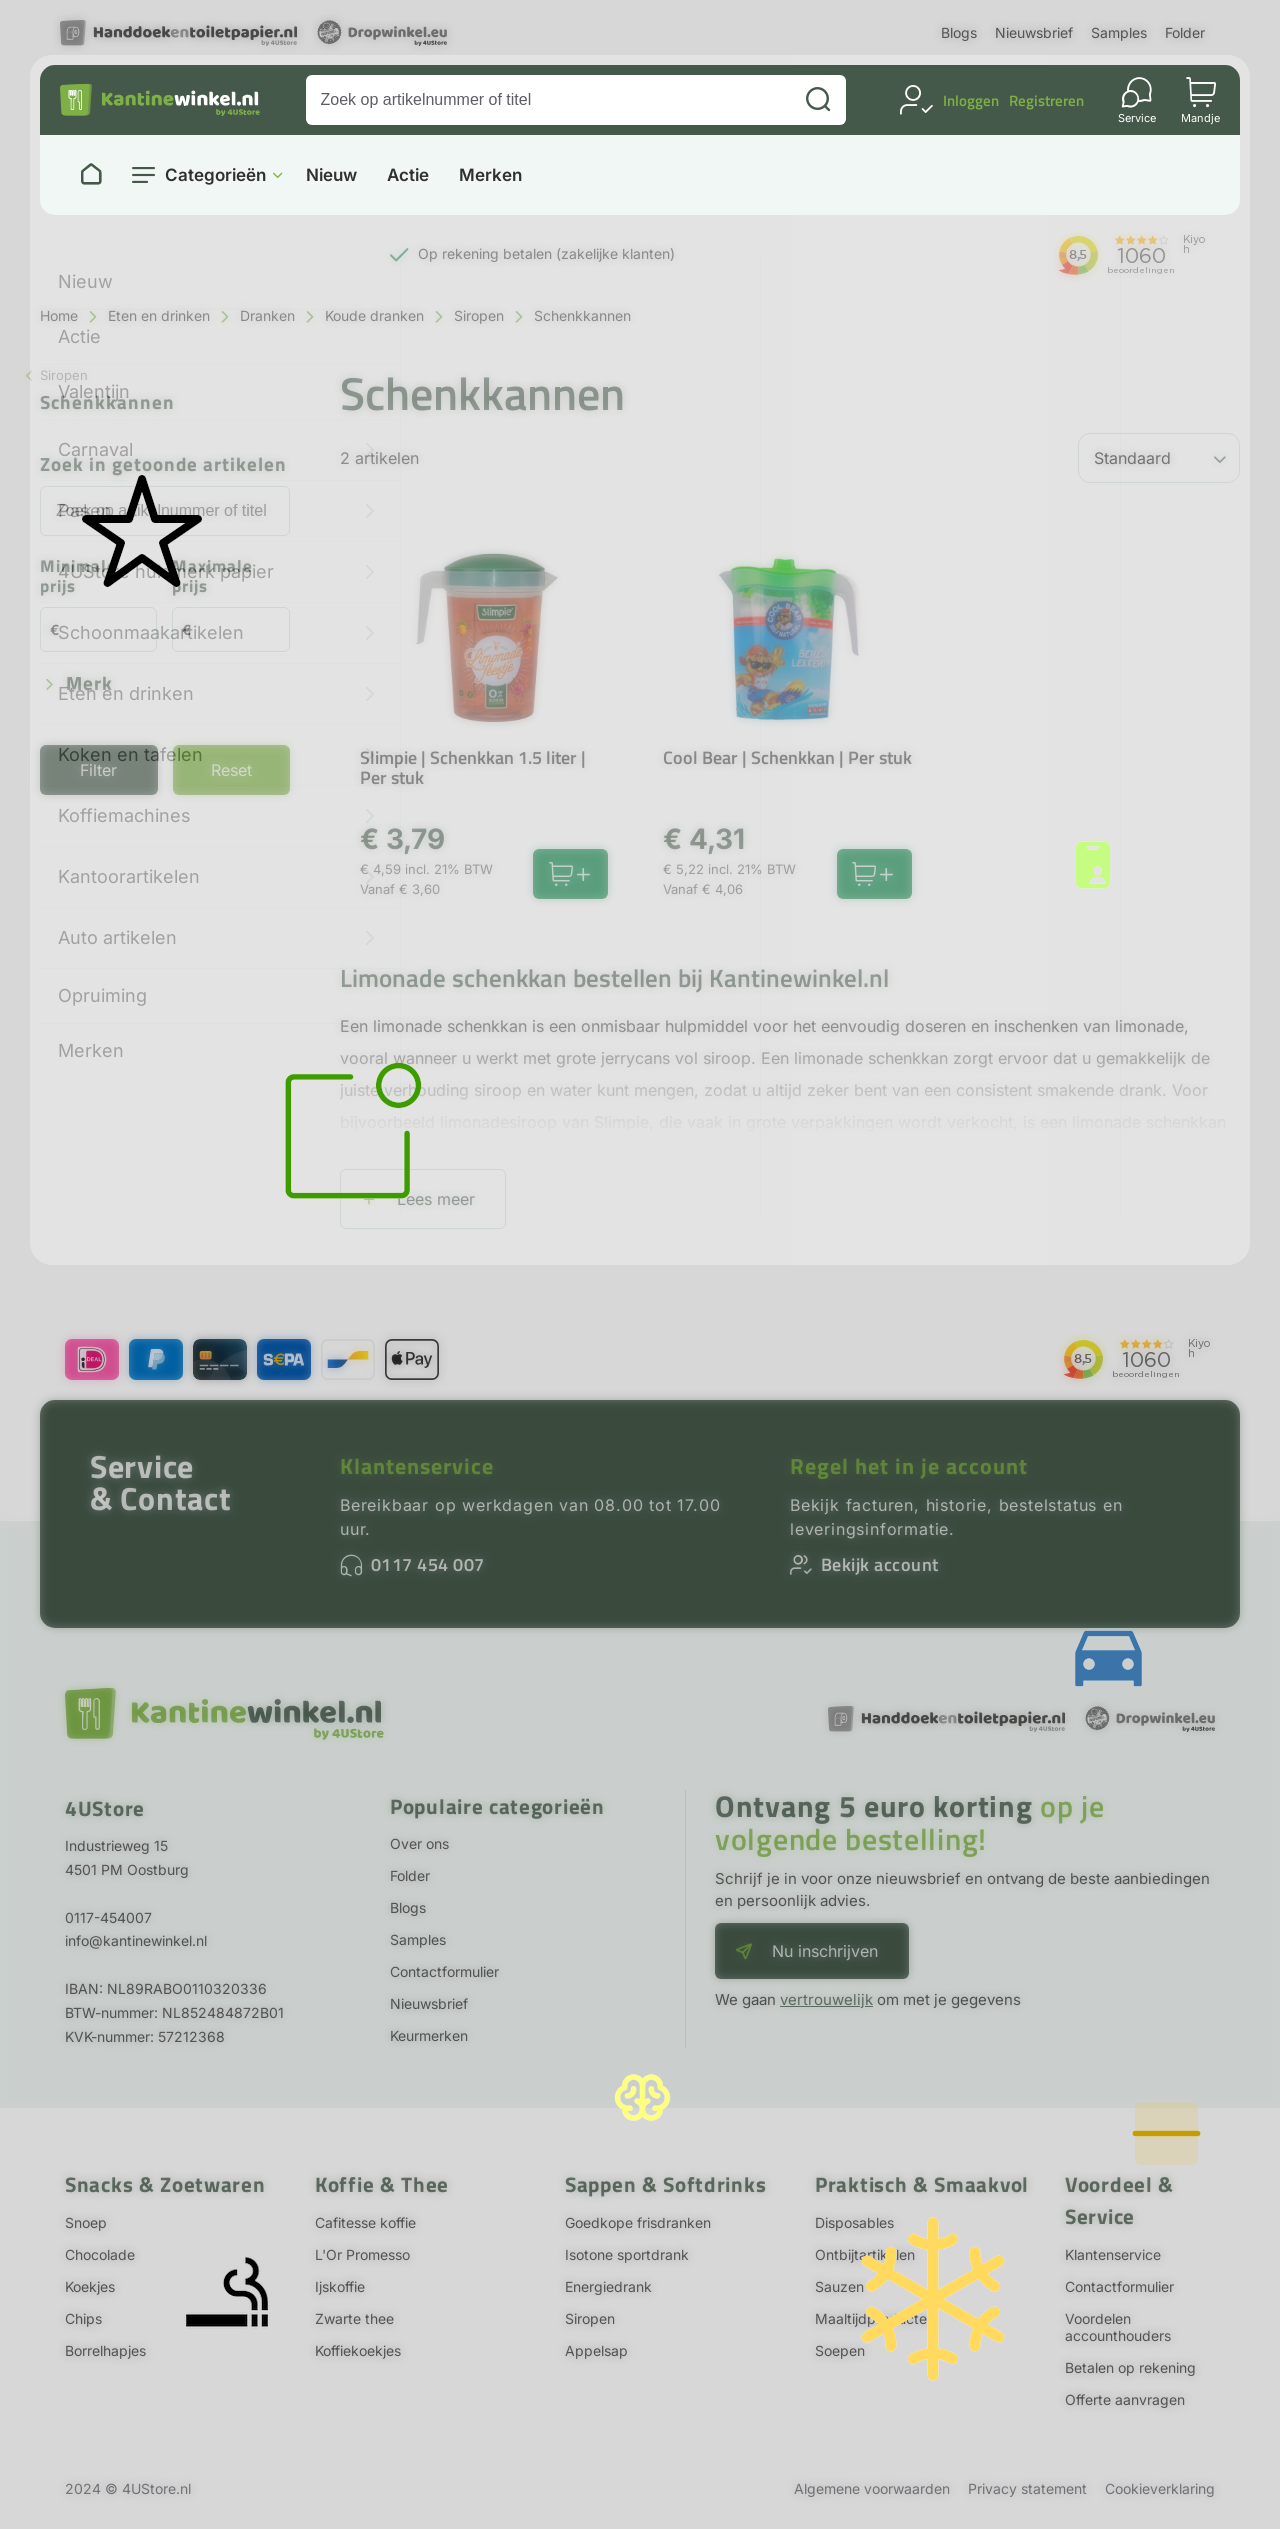 The height and width of the screenshot is (2529, 1280). Describe the element at coordinates (142, 531) in the screenshot. I see `add to favorites` at that location.